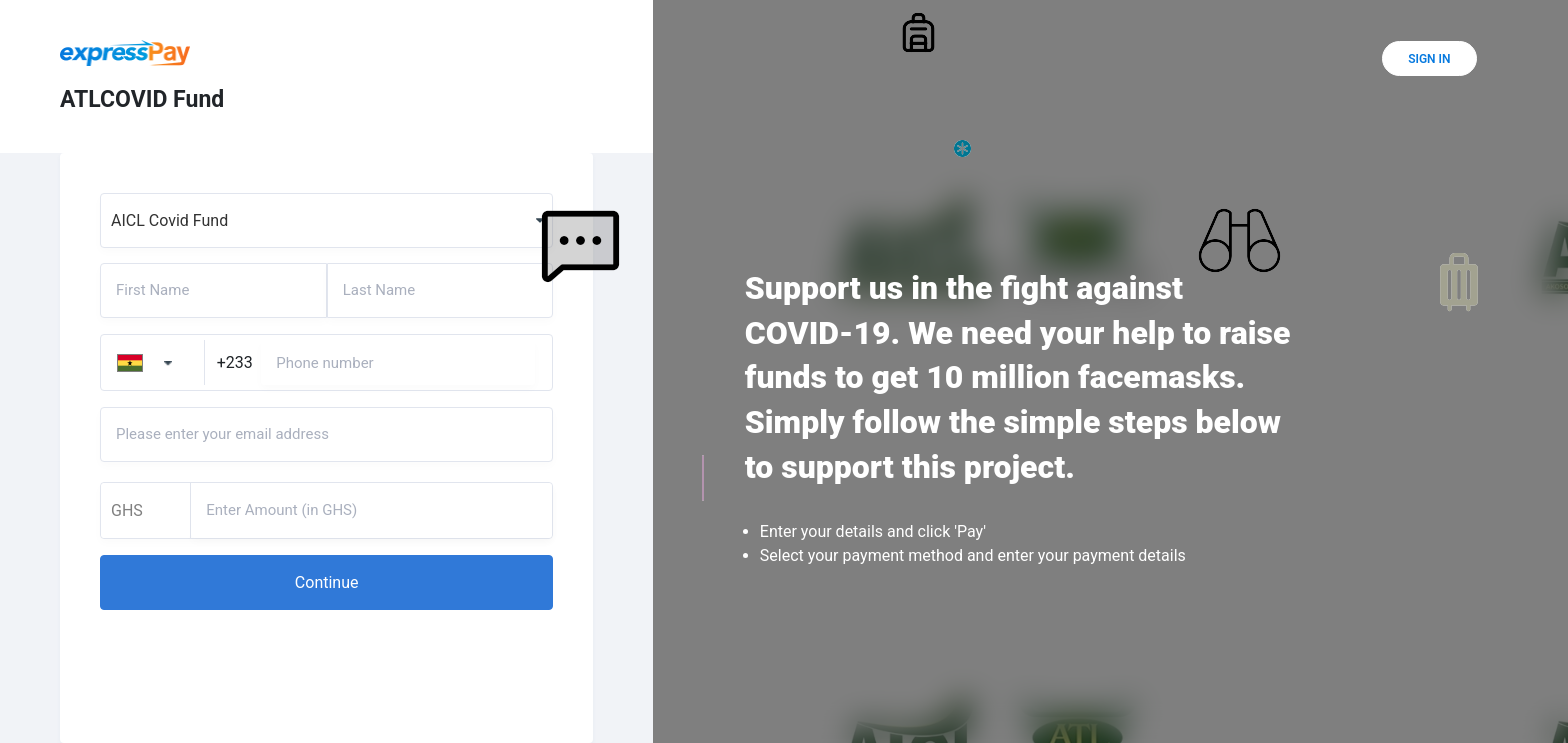 The width and height of the screenshot is (1568, 743). I want to click on access travel or trip planning features, so click(1459, 283).